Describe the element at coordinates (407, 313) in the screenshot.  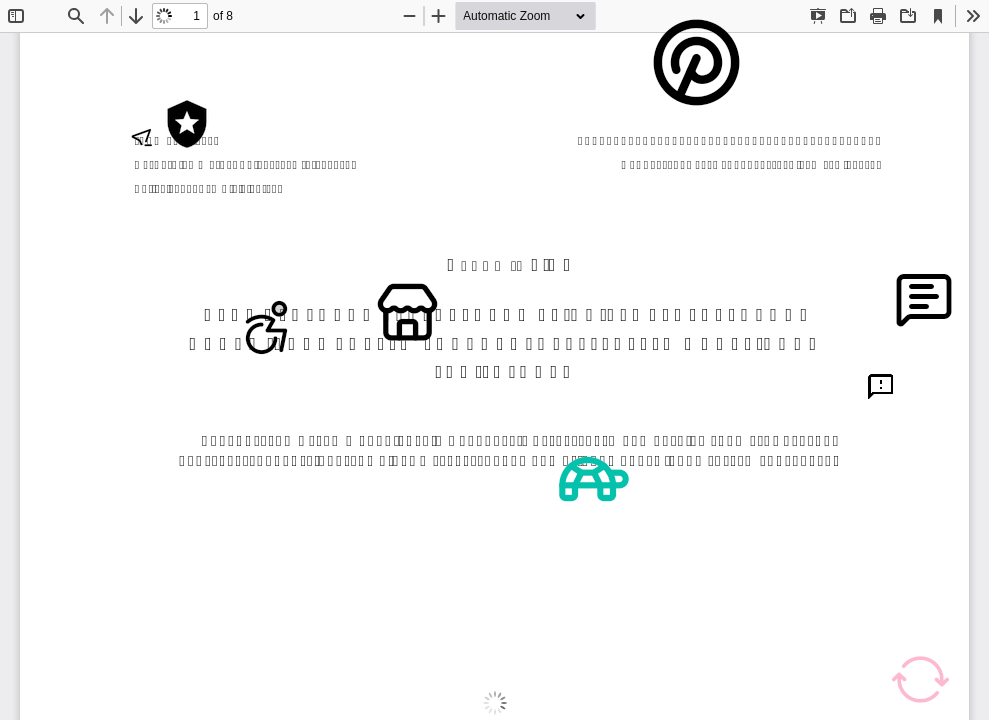
I see `browse or open the store` at that location.